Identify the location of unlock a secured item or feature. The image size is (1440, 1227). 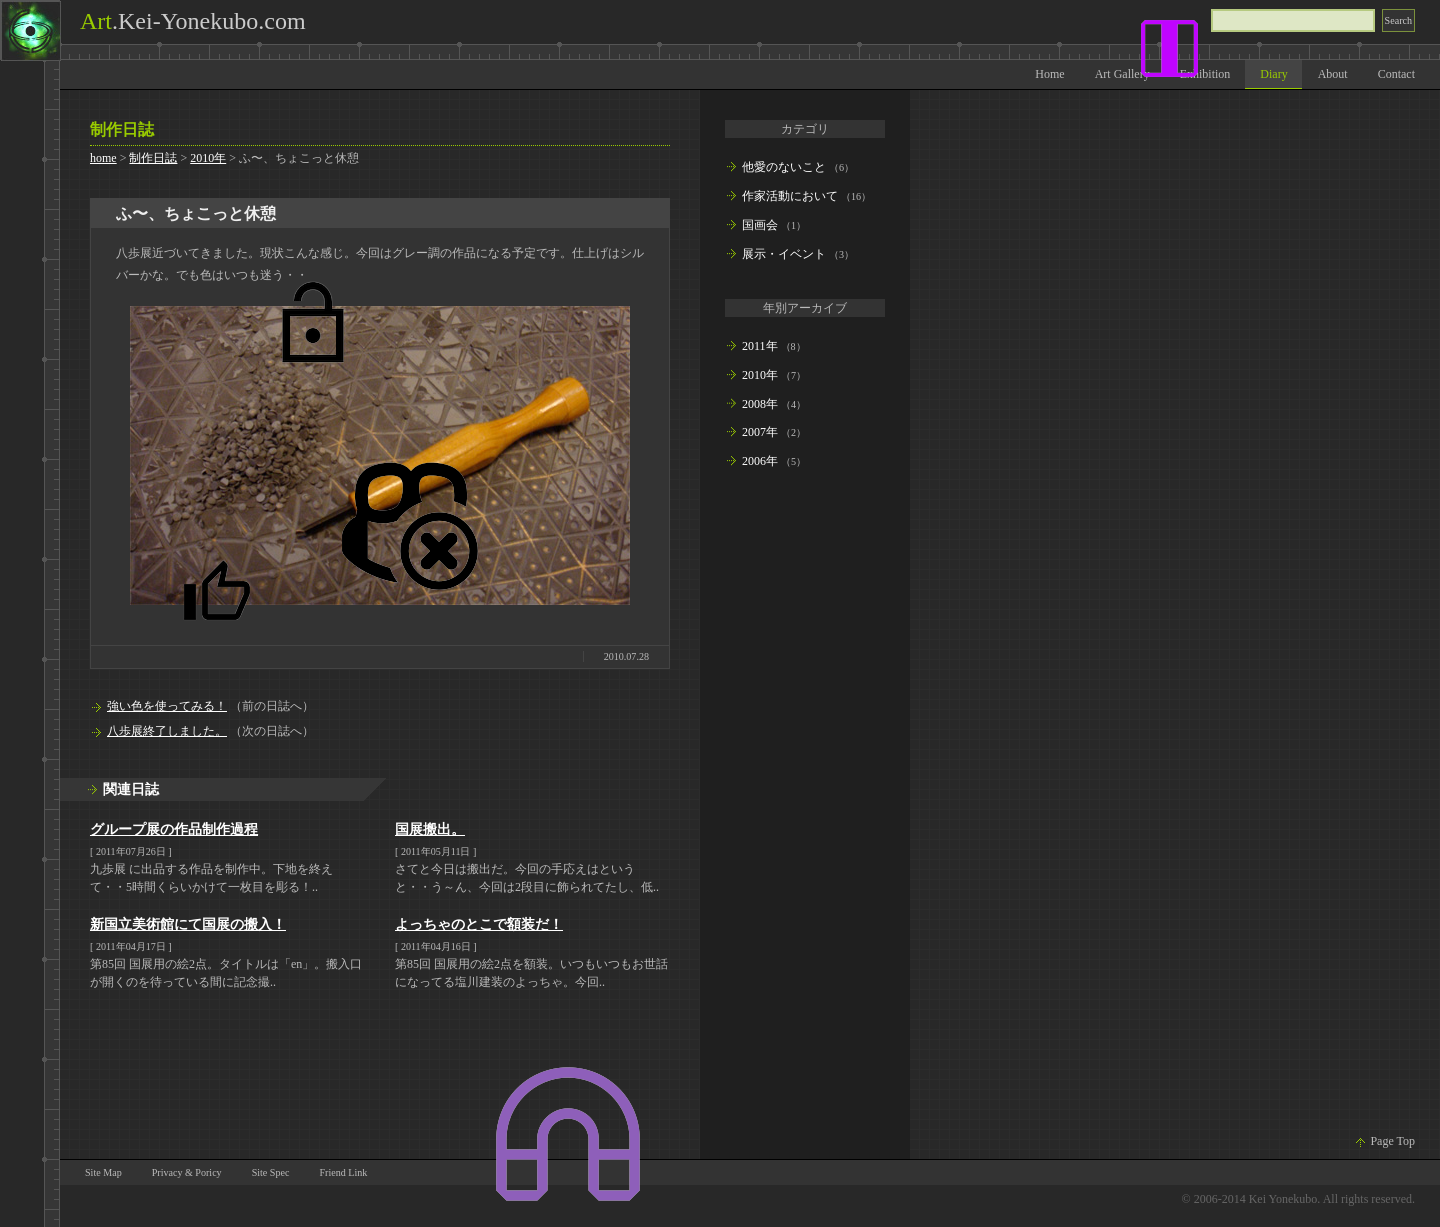
(313, 324).